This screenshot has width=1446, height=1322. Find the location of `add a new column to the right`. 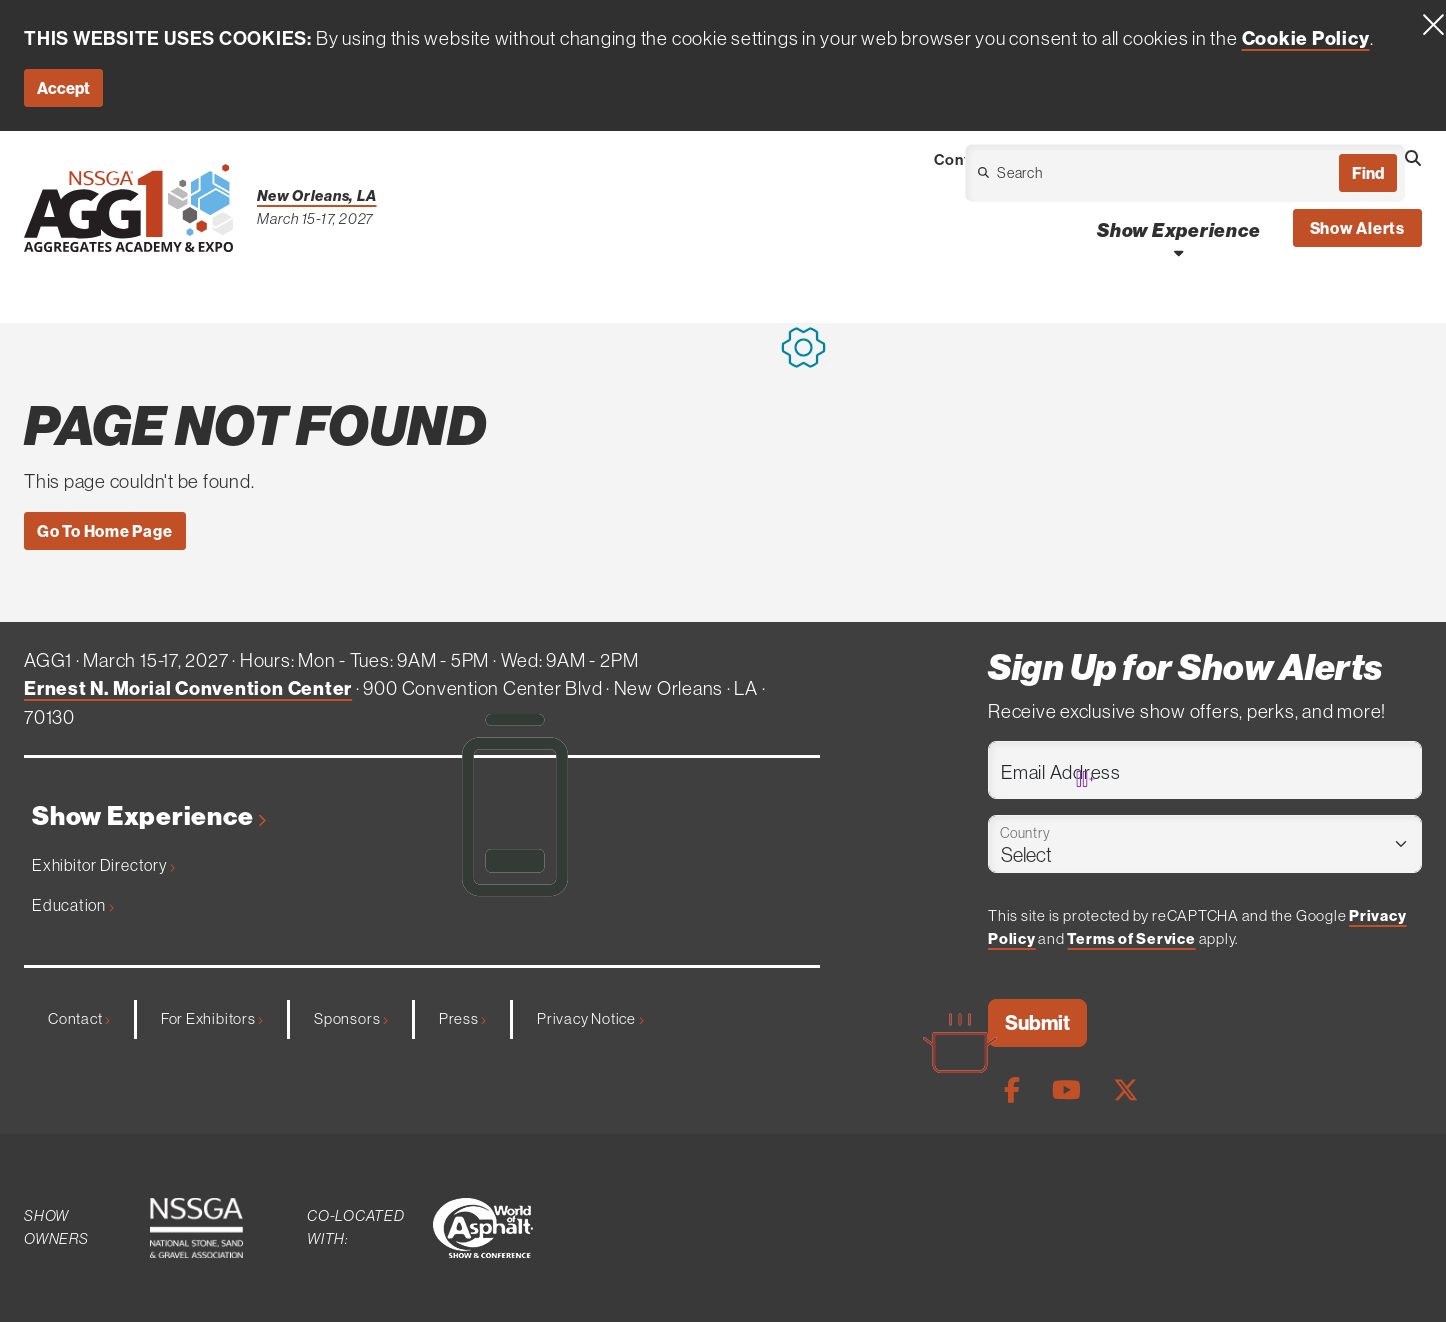

add a new column to the right is located at coordinates (1084, 779).